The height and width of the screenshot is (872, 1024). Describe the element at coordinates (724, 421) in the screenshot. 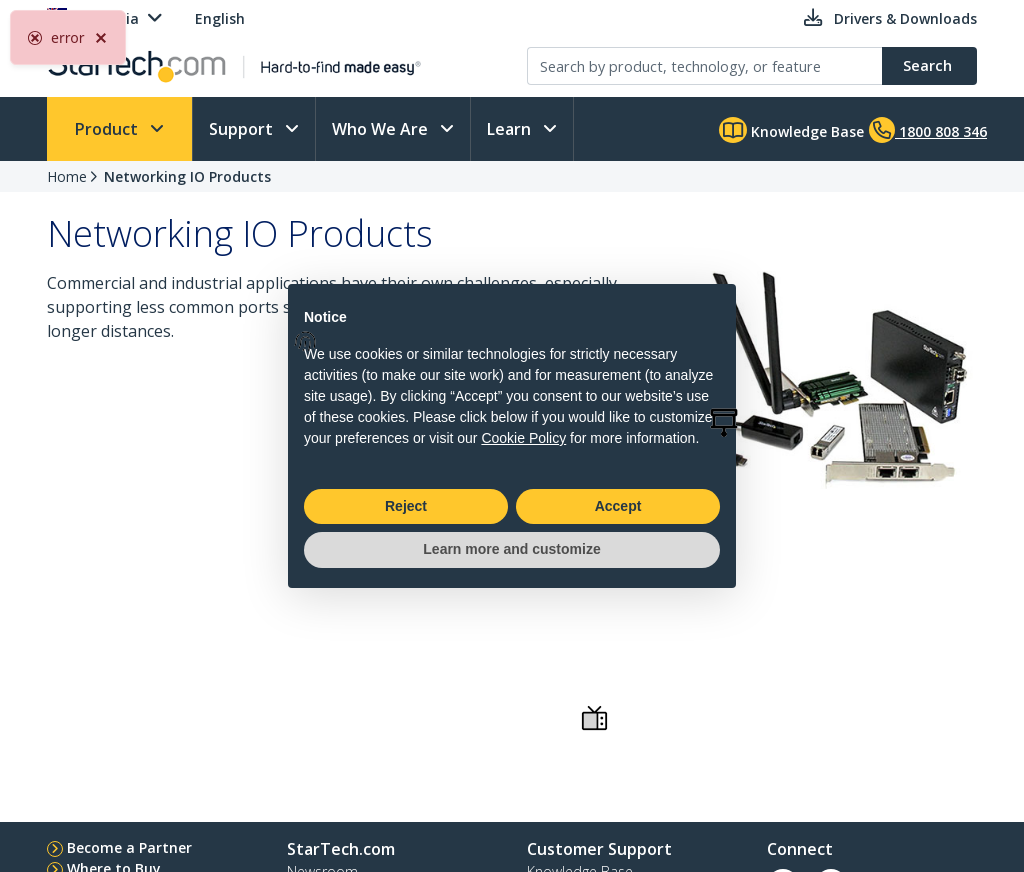

I see `start a presentation or slideshow` at that location.